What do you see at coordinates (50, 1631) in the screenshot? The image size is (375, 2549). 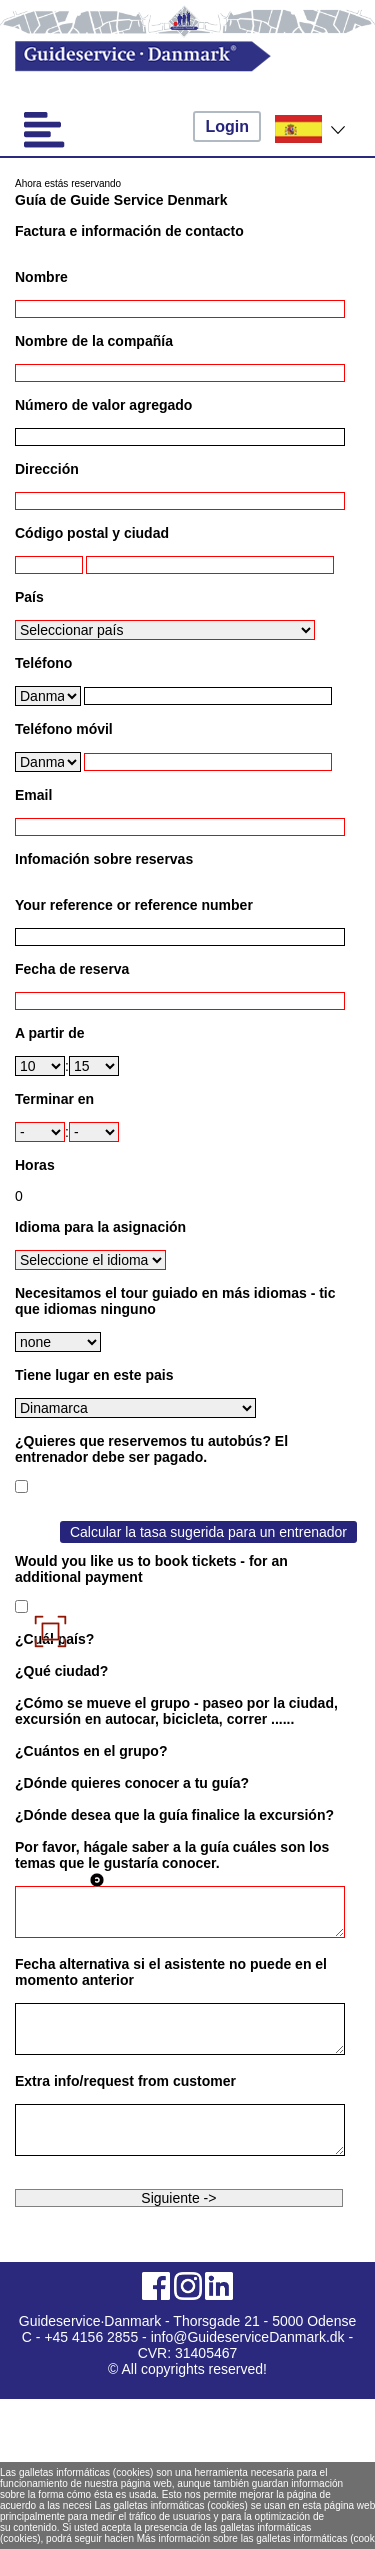 I see `scan a QR code or barcode` at bounding box center [50, 1631].